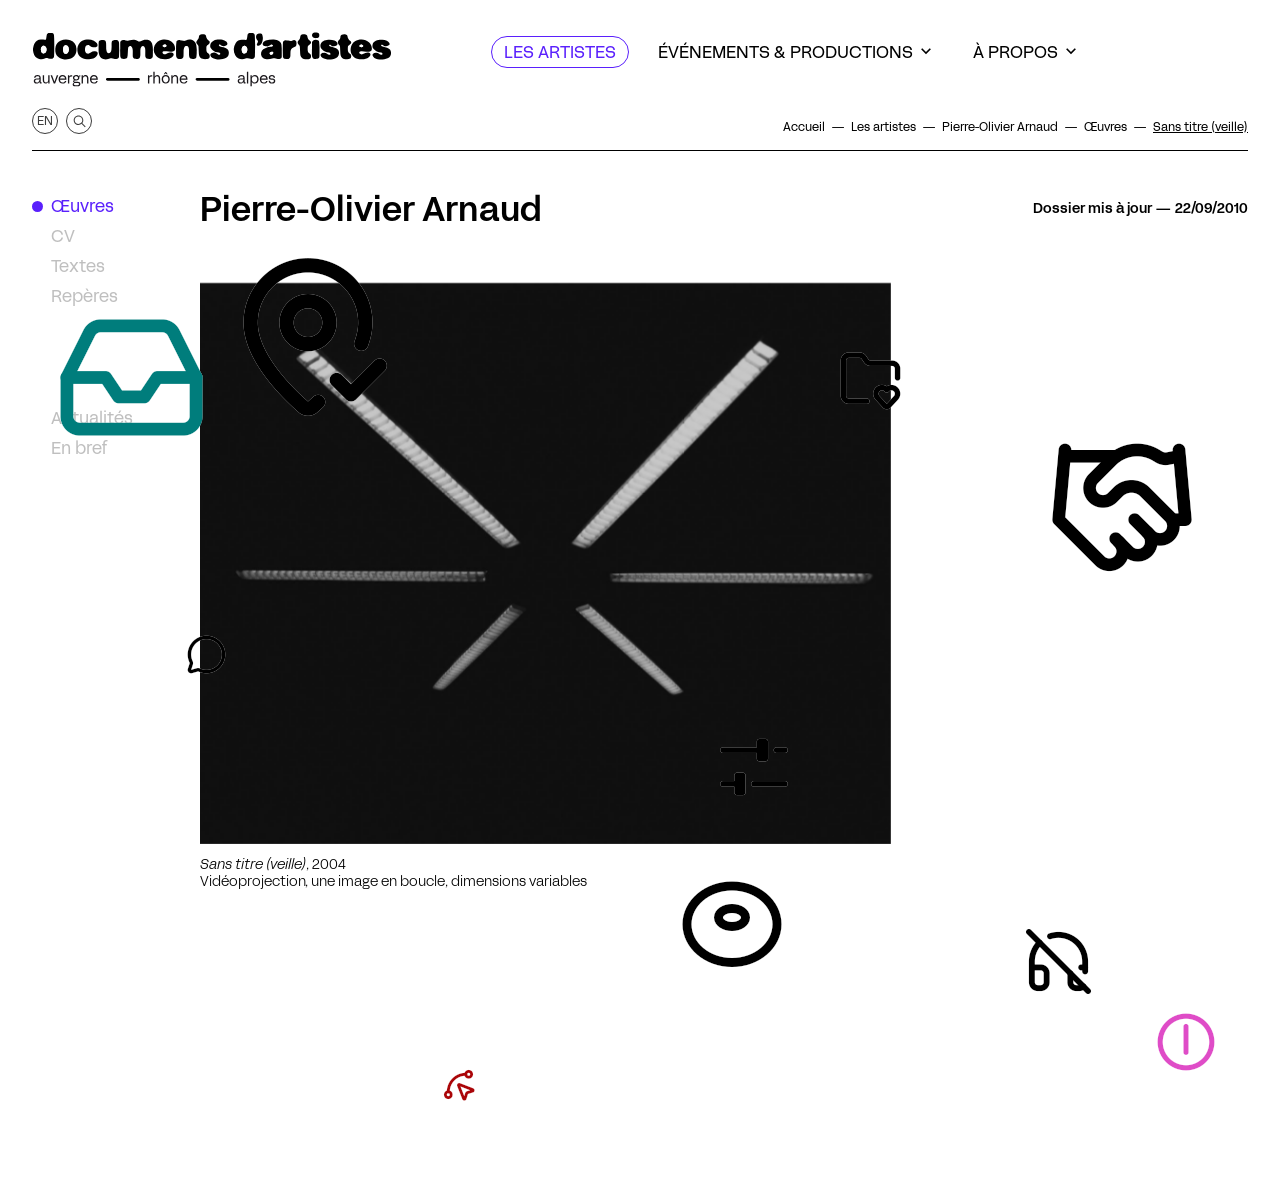 The height and width of the screenshot is (1185, 1280). What do you see at coordinates (131, 377) in the screenshot?
I see `view your inbox` at bounding box center [131, 377].